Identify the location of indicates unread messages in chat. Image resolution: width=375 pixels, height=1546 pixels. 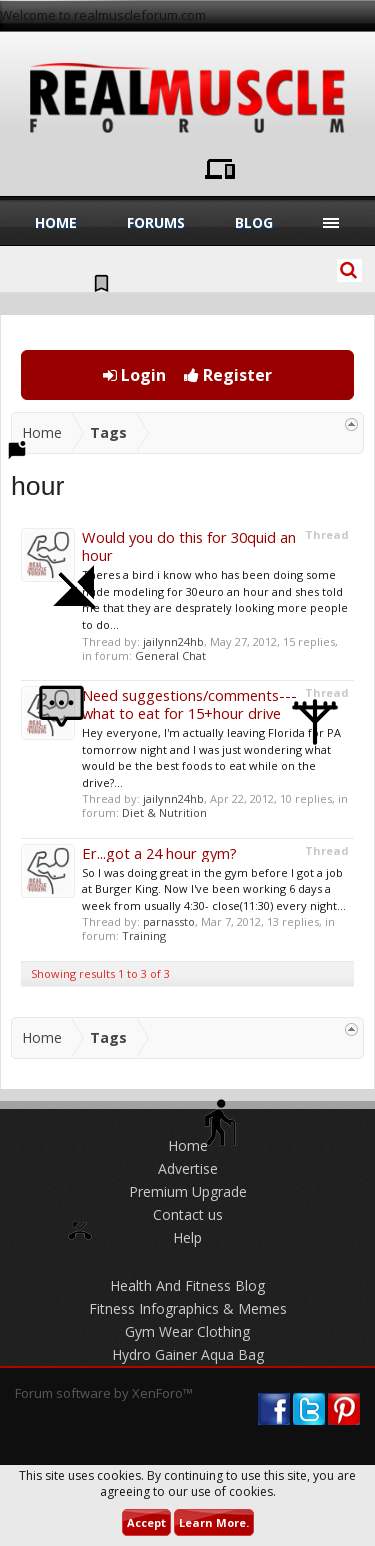
(17, 451).